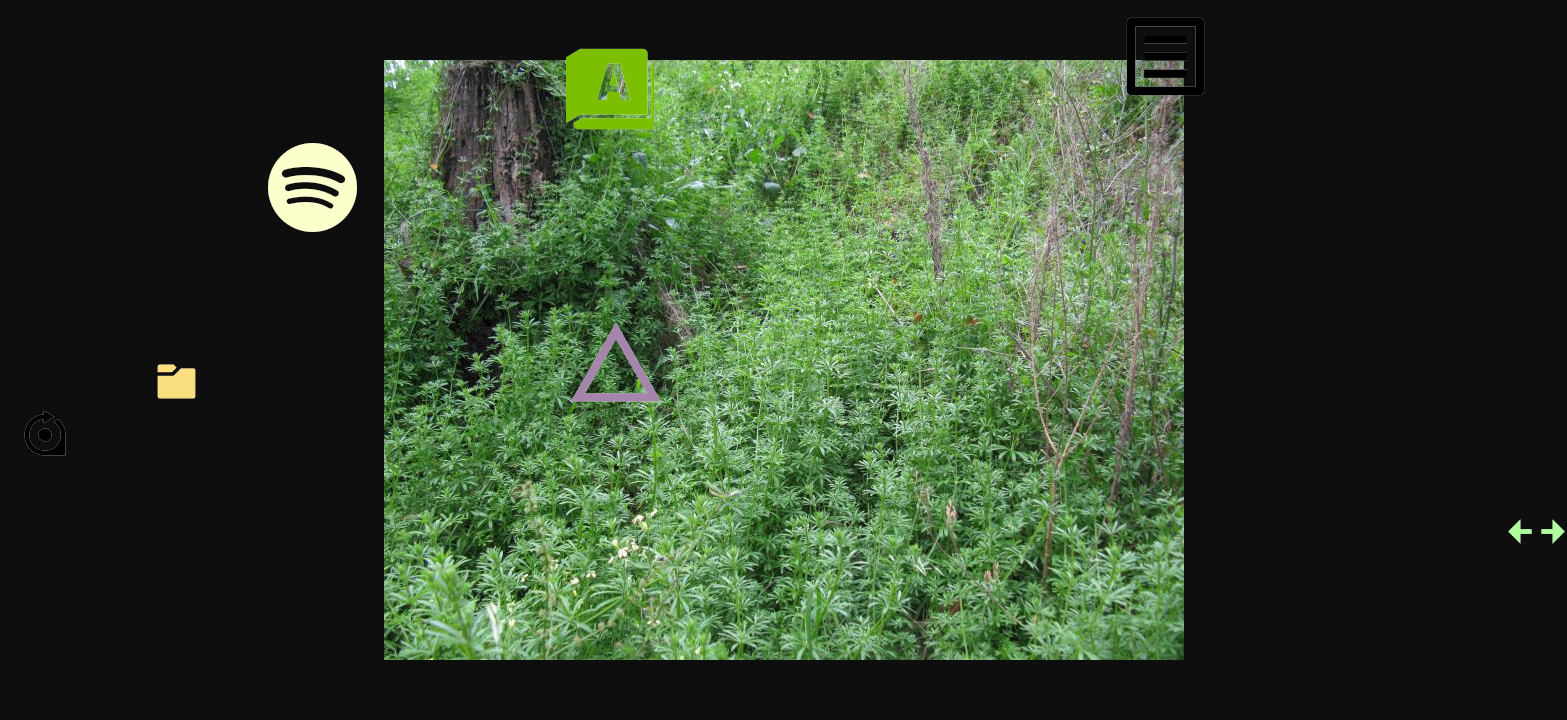  I want to click on vercel logo, so click(616, 362).